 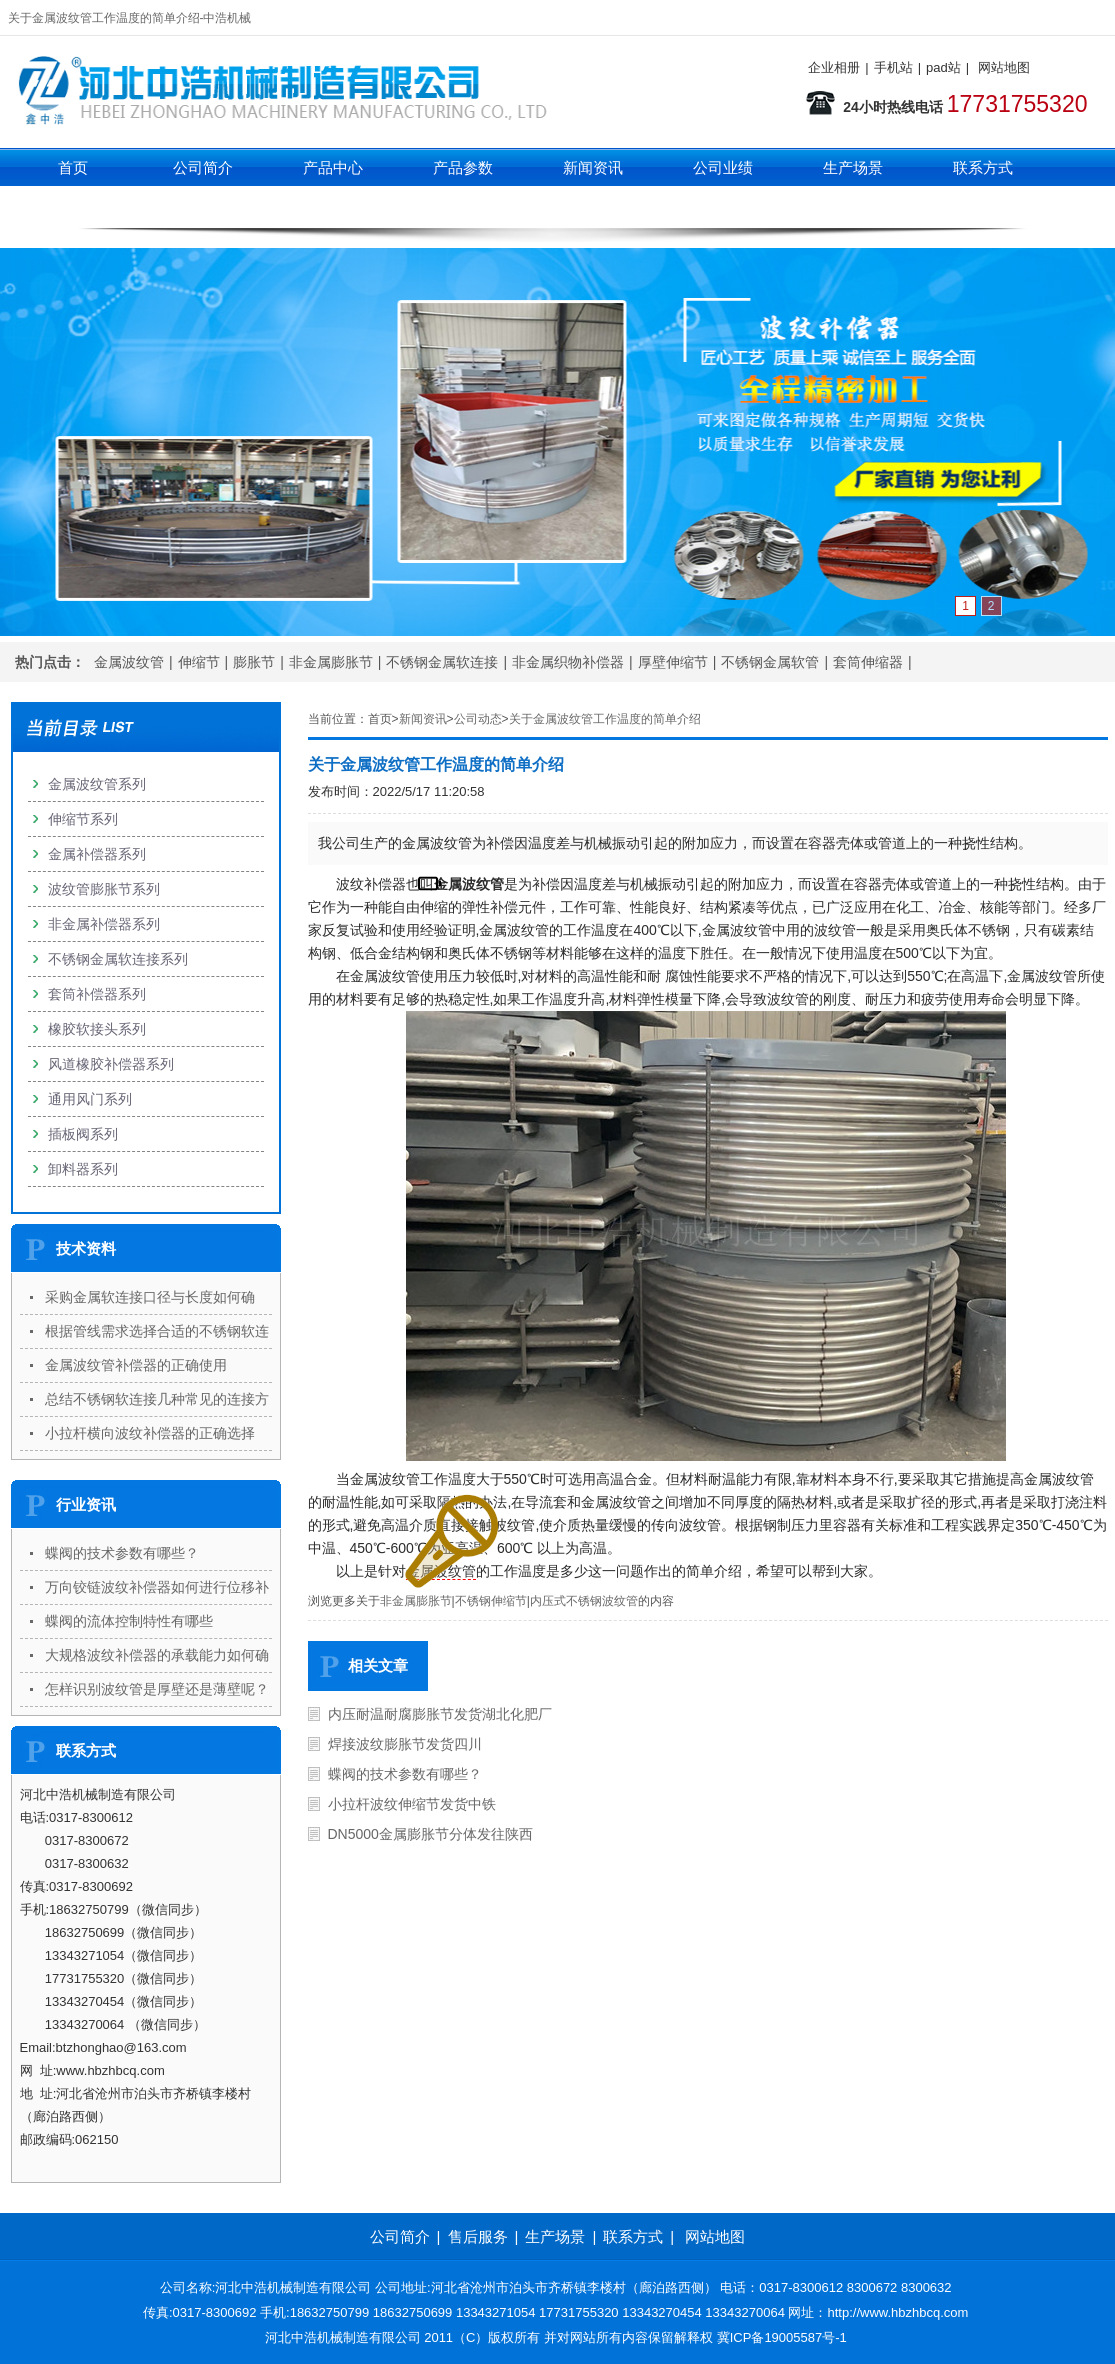 What do you see at coordinates (429, 883) in the screenshot?
I see `indicates battery is completely drained` at bounding box center [429, 883].